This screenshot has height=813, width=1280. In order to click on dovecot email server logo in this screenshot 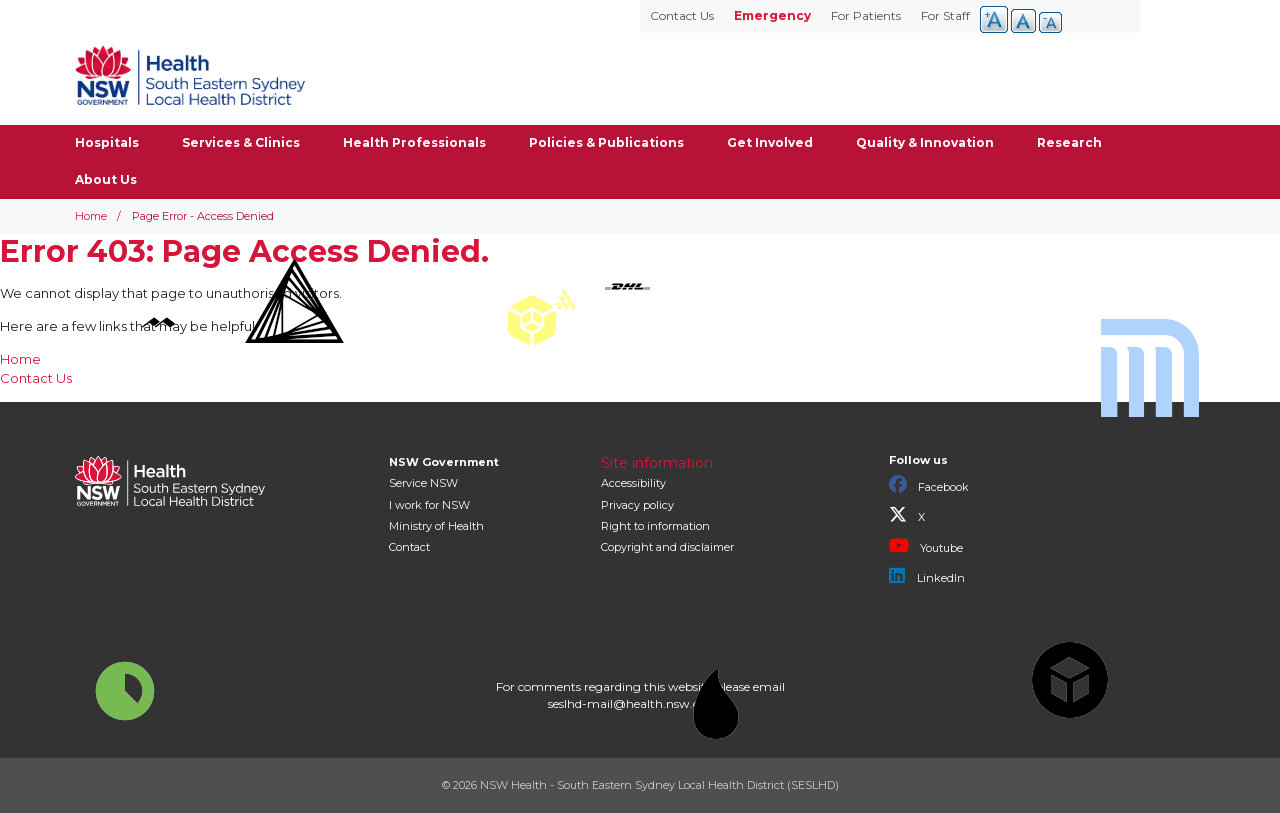, I will do `click(158, 322)`.